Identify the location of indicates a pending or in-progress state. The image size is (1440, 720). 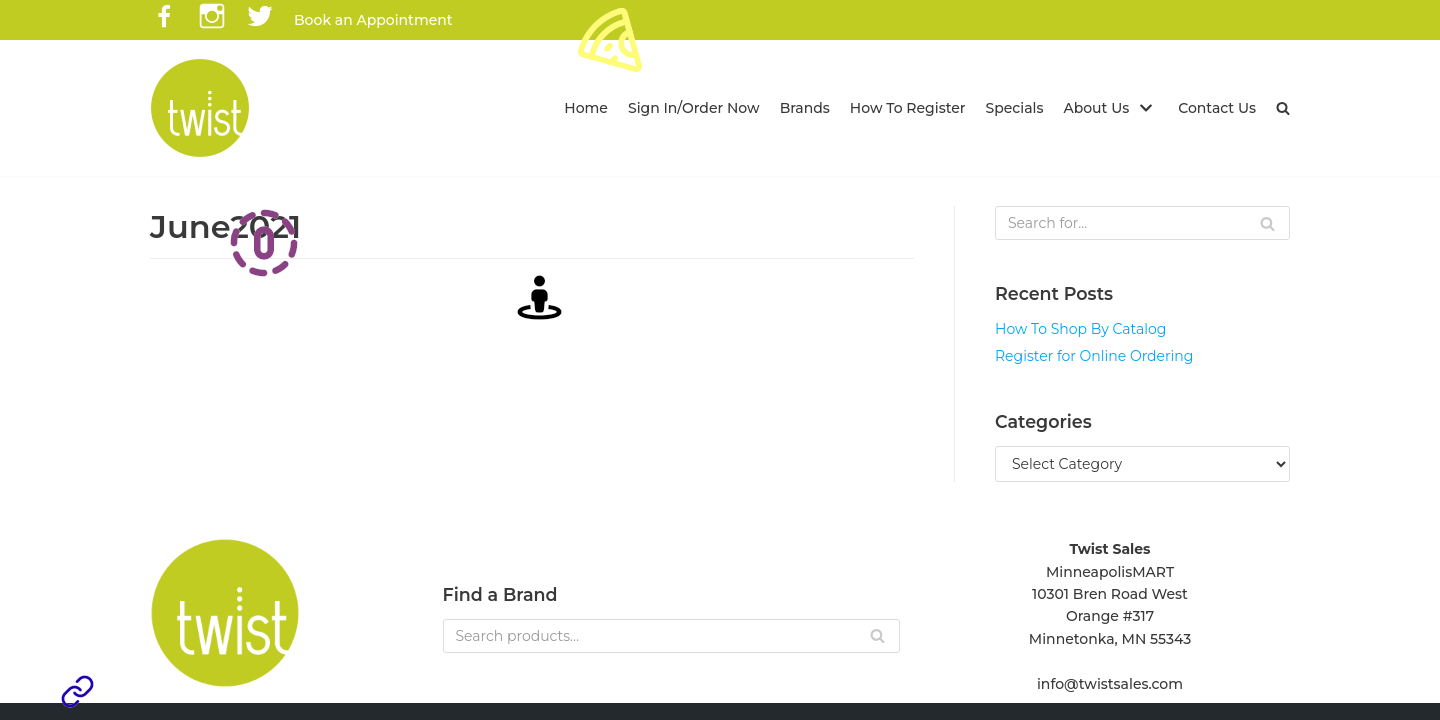
(264, 243).